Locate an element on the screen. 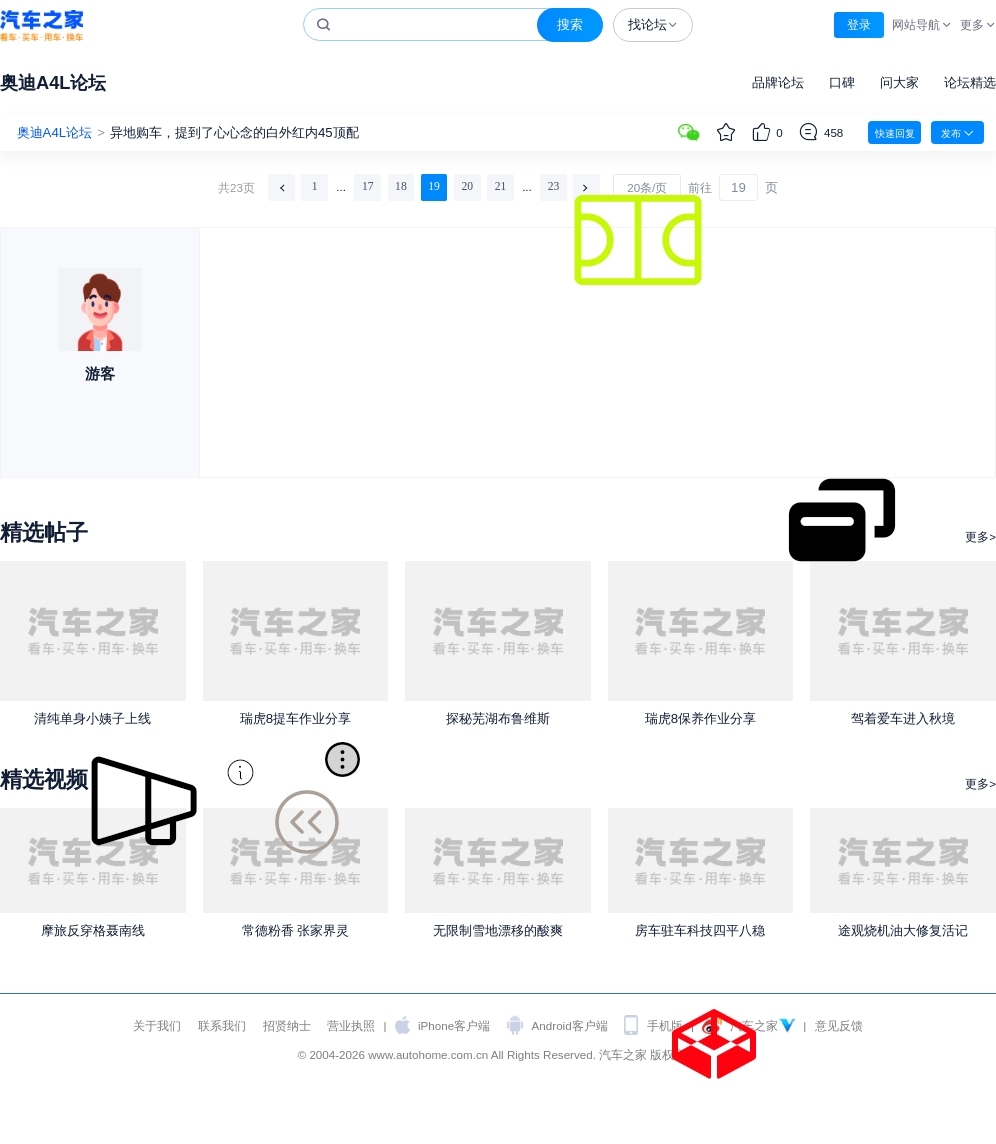 The width and height of the screenshot is (996, 1144). restore window to previous size is located at coordinates (842, 520).